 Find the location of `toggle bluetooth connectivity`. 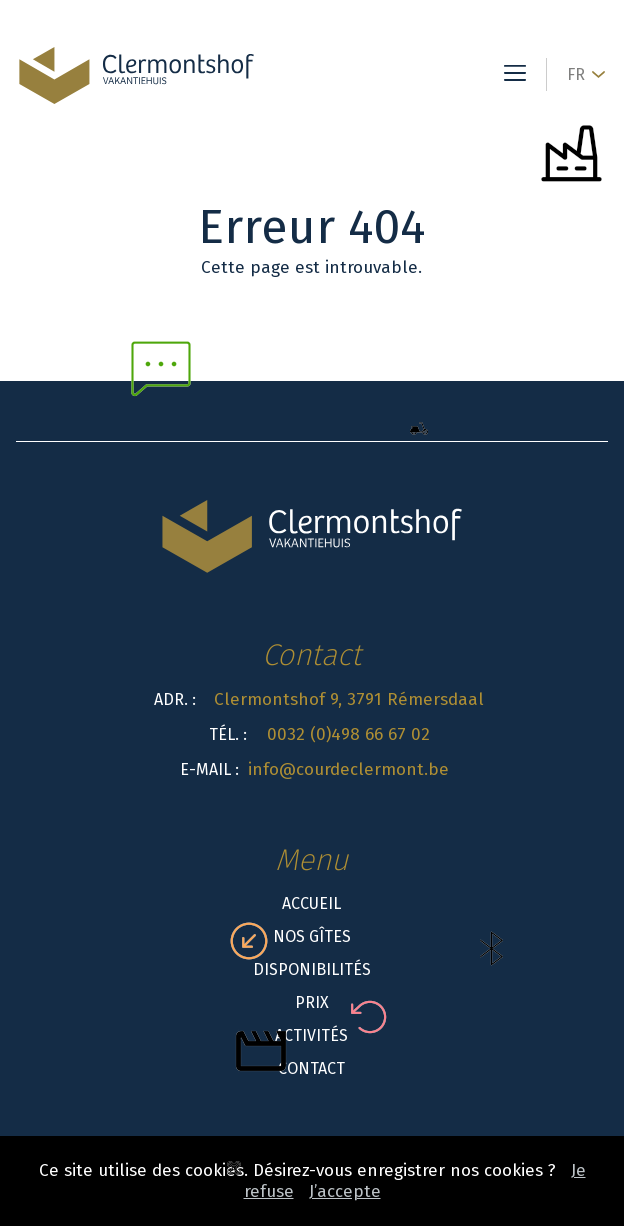

toggle bluetooth connectivity is located at coordinates (491, 948).